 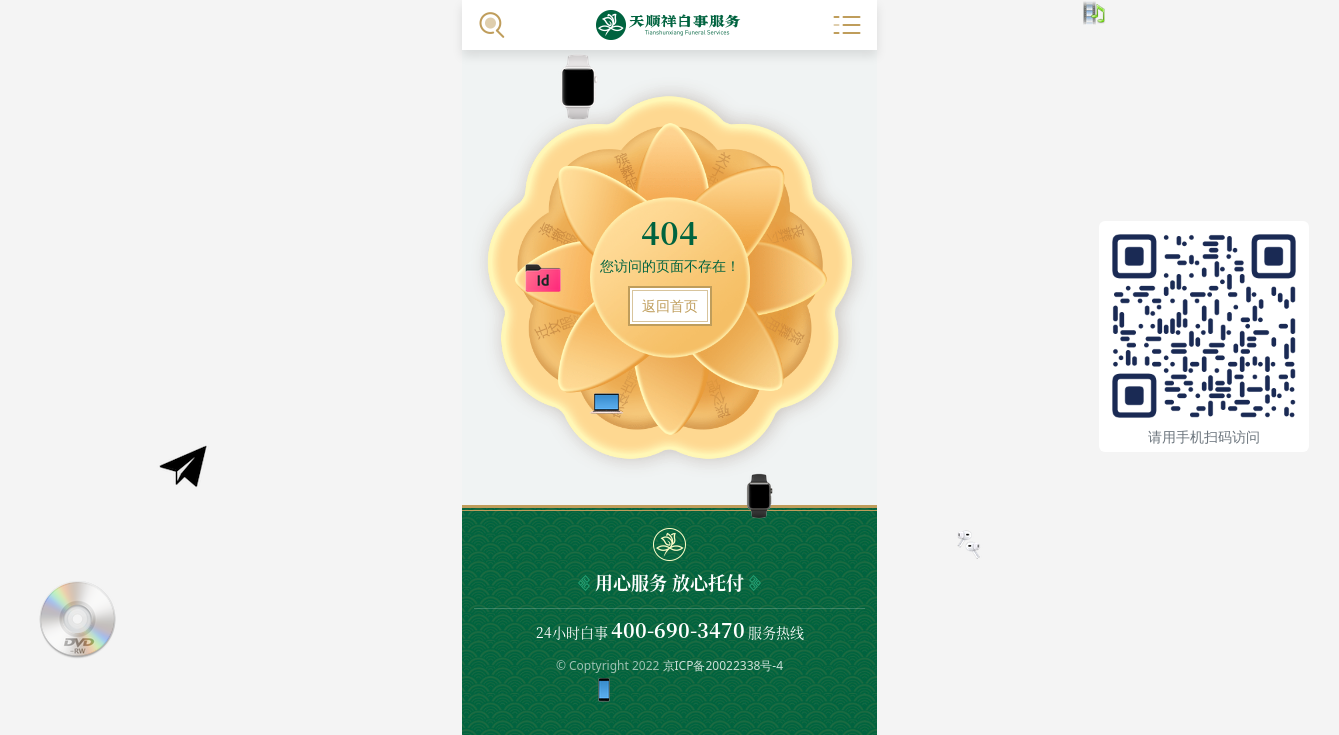 I want to click on iPhone 7 device icon for system identification, so click(x=604, y=690).